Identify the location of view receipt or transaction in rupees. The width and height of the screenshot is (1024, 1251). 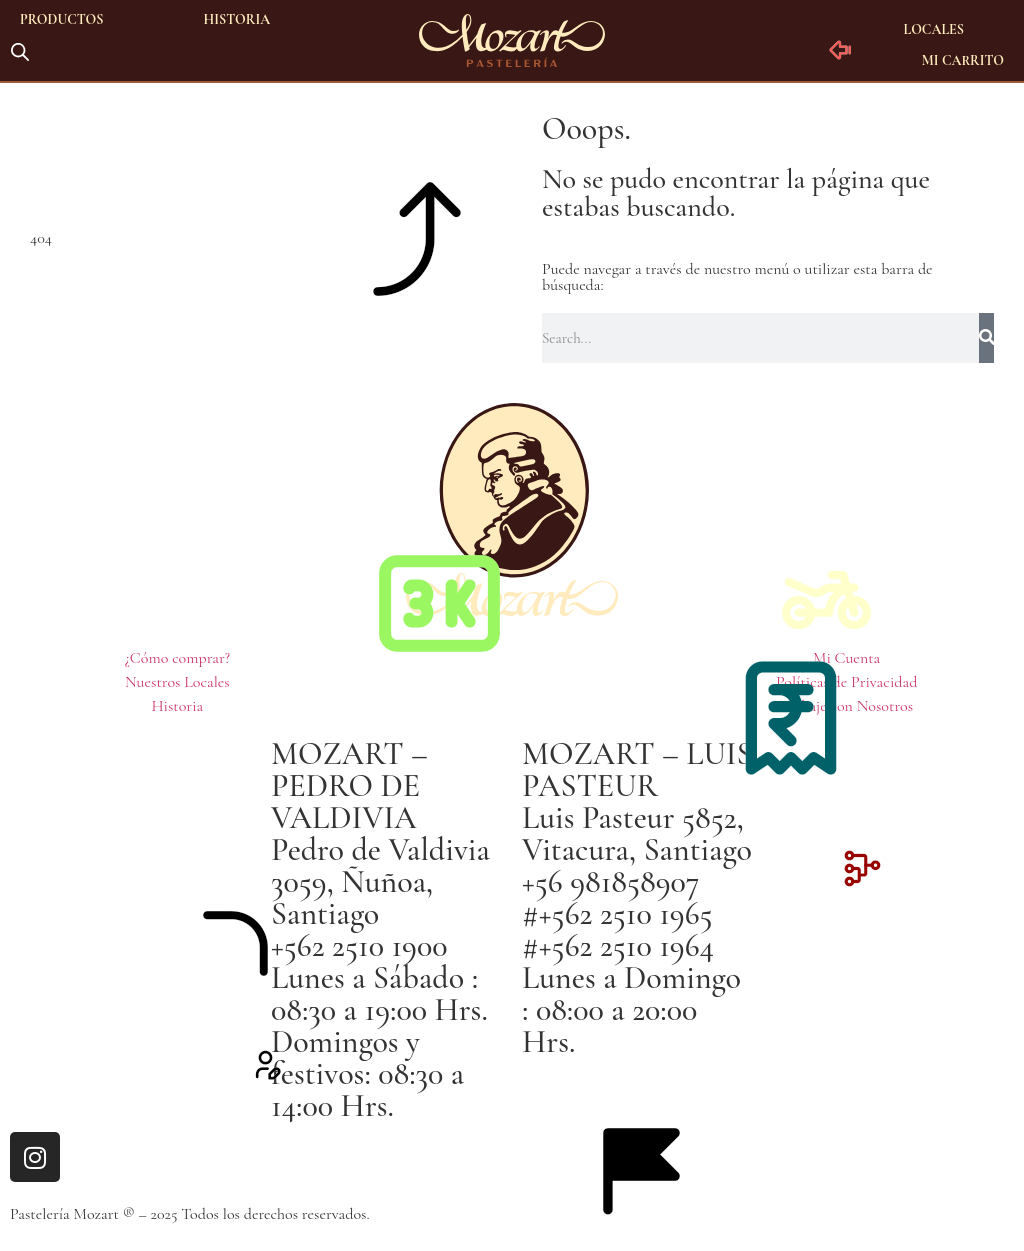
(791, 718).